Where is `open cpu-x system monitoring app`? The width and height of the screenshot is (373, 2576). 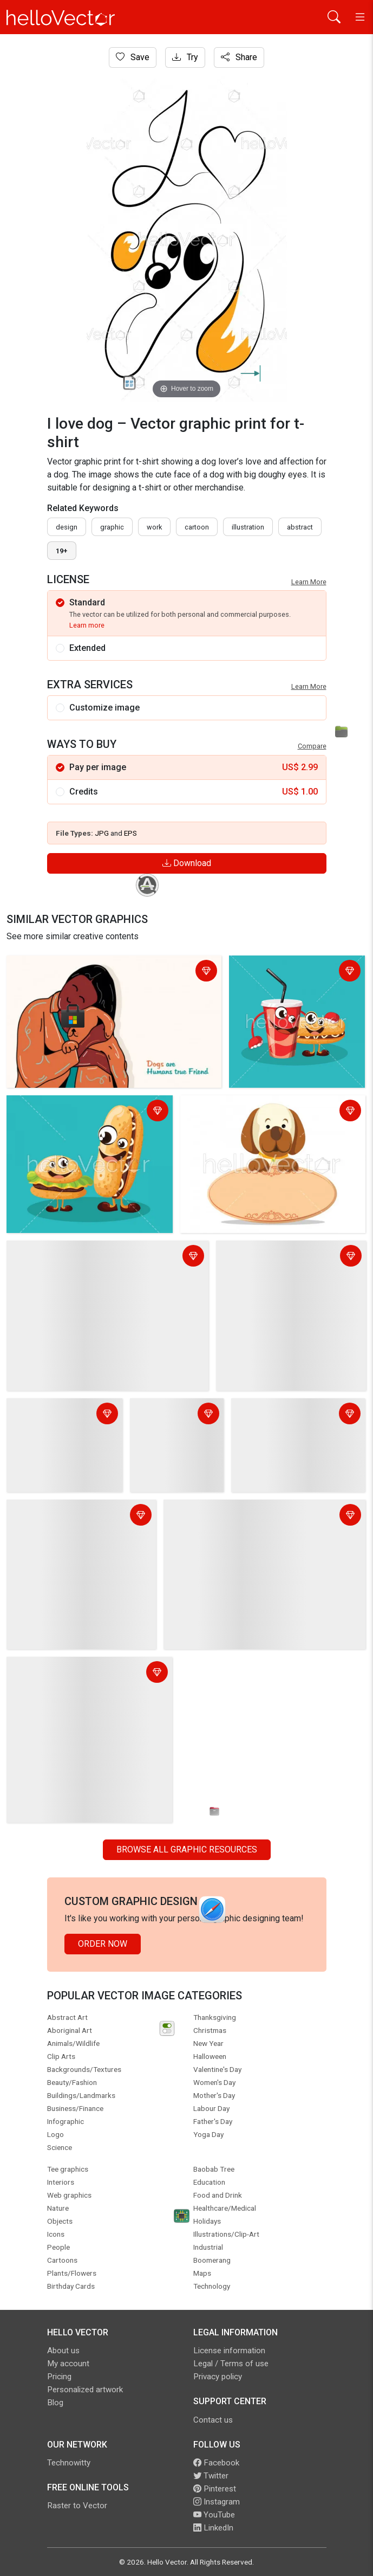 open cpu-x system monitoring app is located at coordinates (181, 2216).